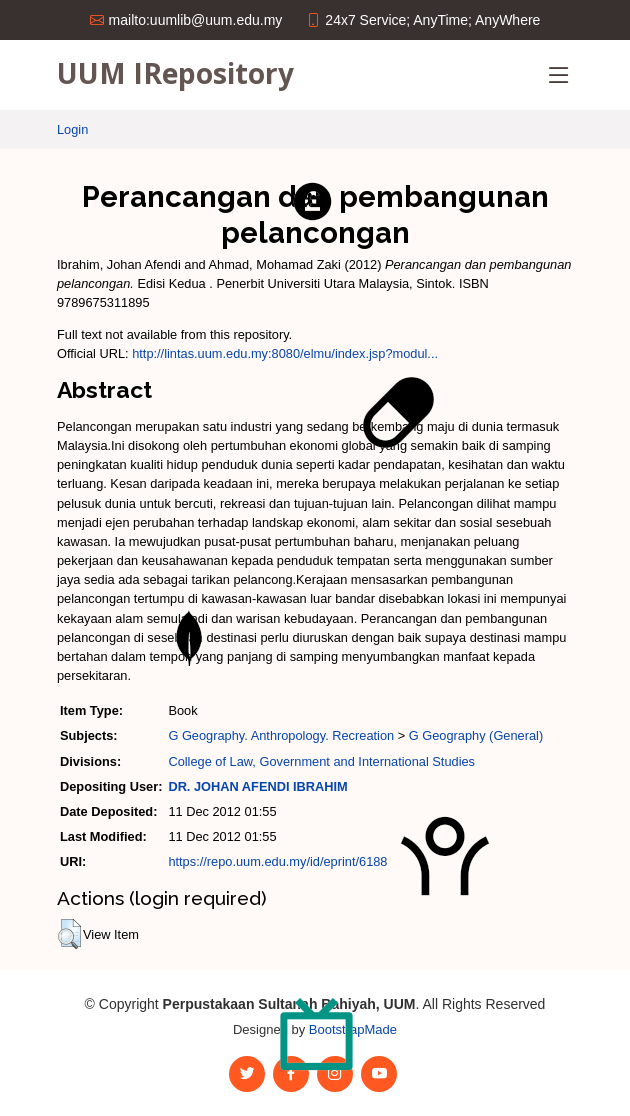 The width and height of the screenshot is (630, 1116). I want to click on view balance in british pounds, so click(312, 201).